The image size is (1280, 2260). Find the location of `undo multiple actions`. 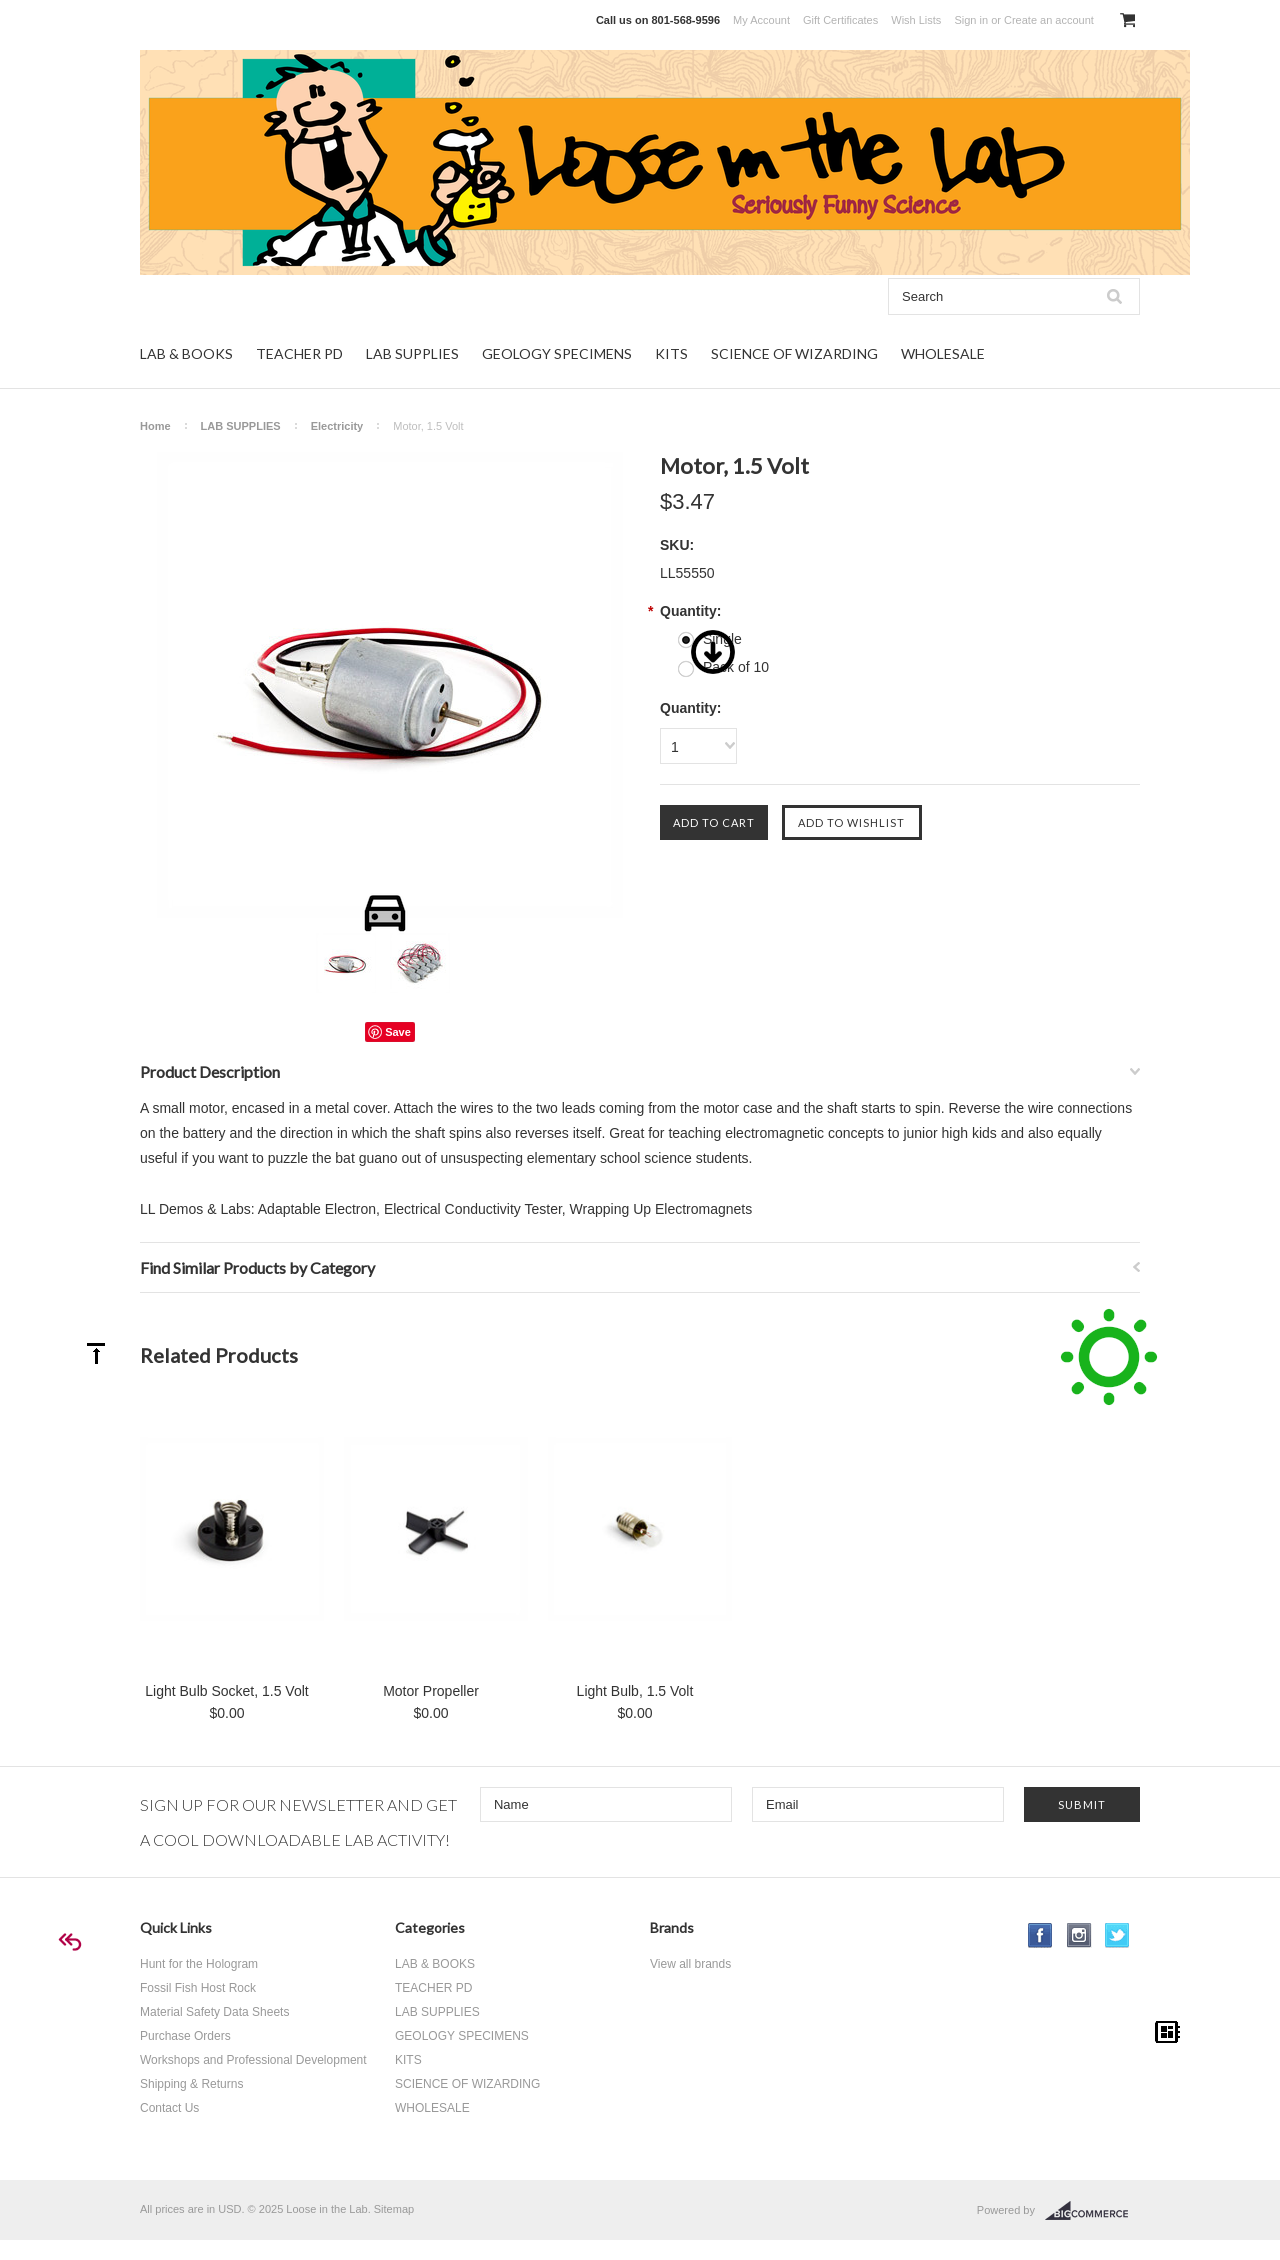

undo multiple actions is located at coordinates (70, 1942).